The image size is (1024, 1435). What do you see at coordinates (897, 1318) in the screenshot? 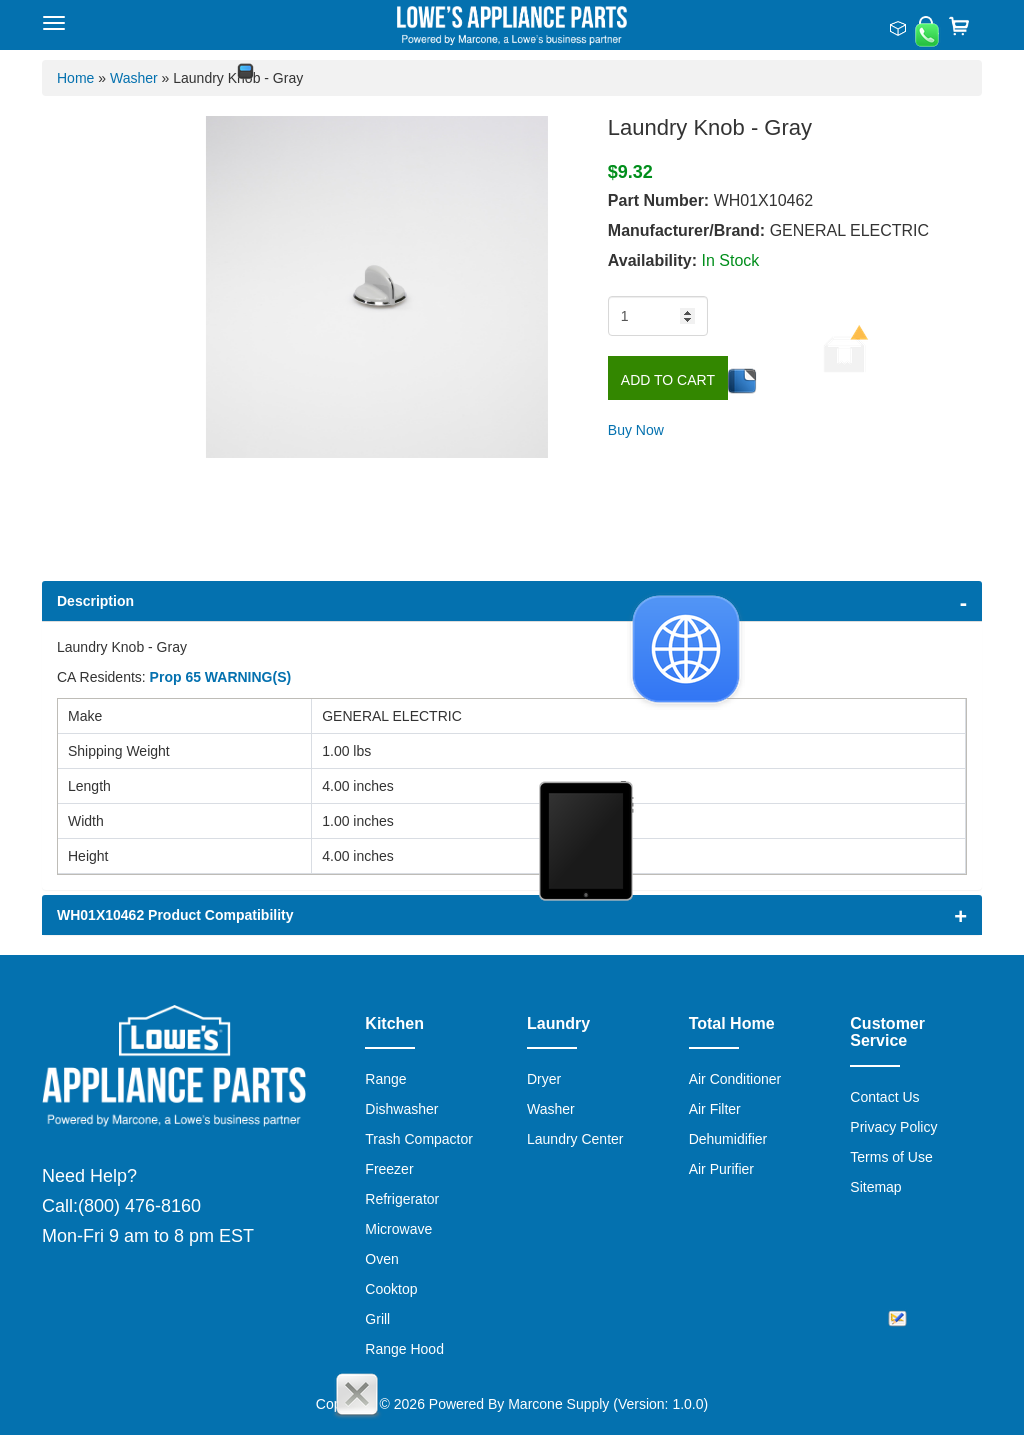
I see `access utility and accessory applications` at bounding box center [897, 1318].